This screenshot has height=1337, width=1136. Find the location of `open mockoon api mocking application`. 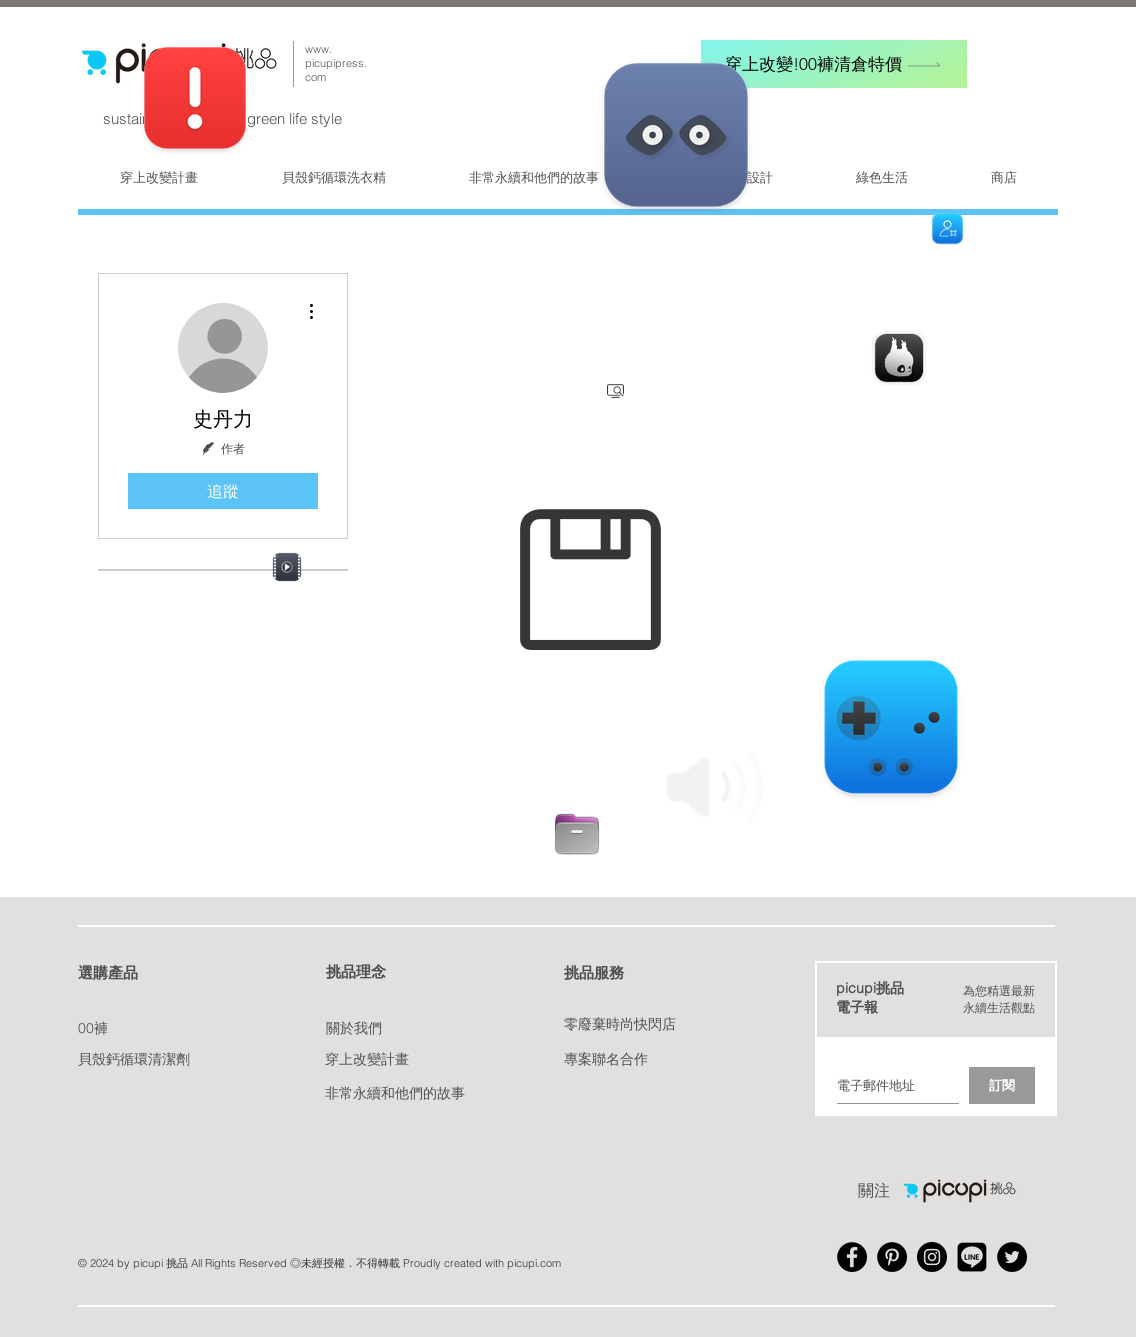

open mockoon api mocking application is located at coordinates (676, 135).